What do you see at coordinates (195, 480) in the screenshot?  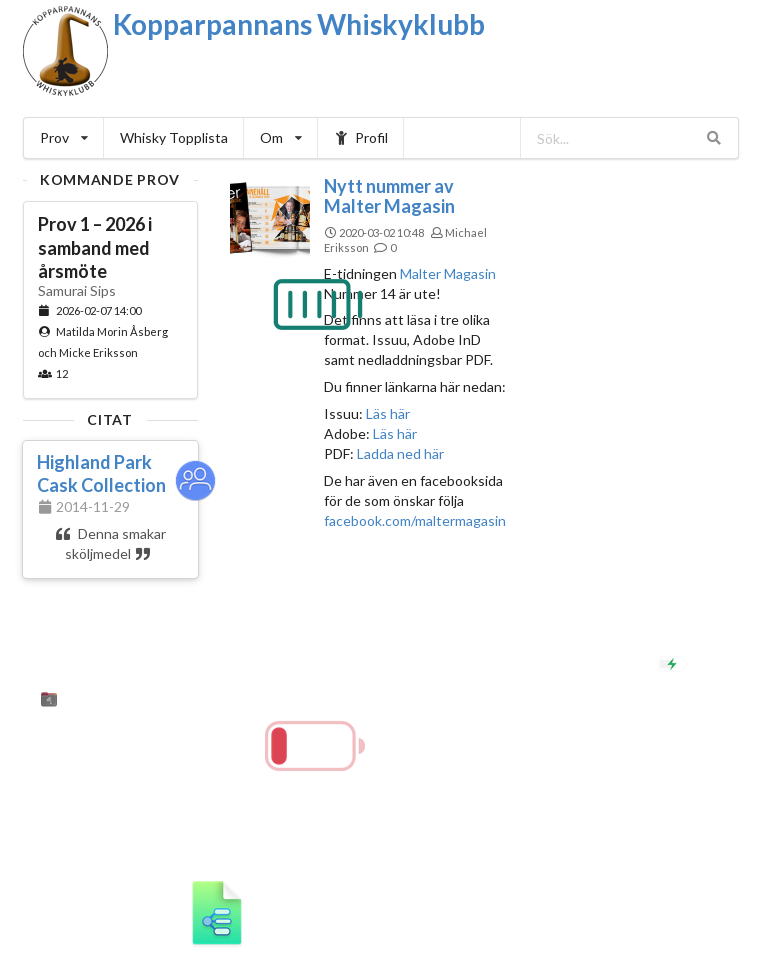 I see `access user accounts and settings` at bounding box center [195, 480].